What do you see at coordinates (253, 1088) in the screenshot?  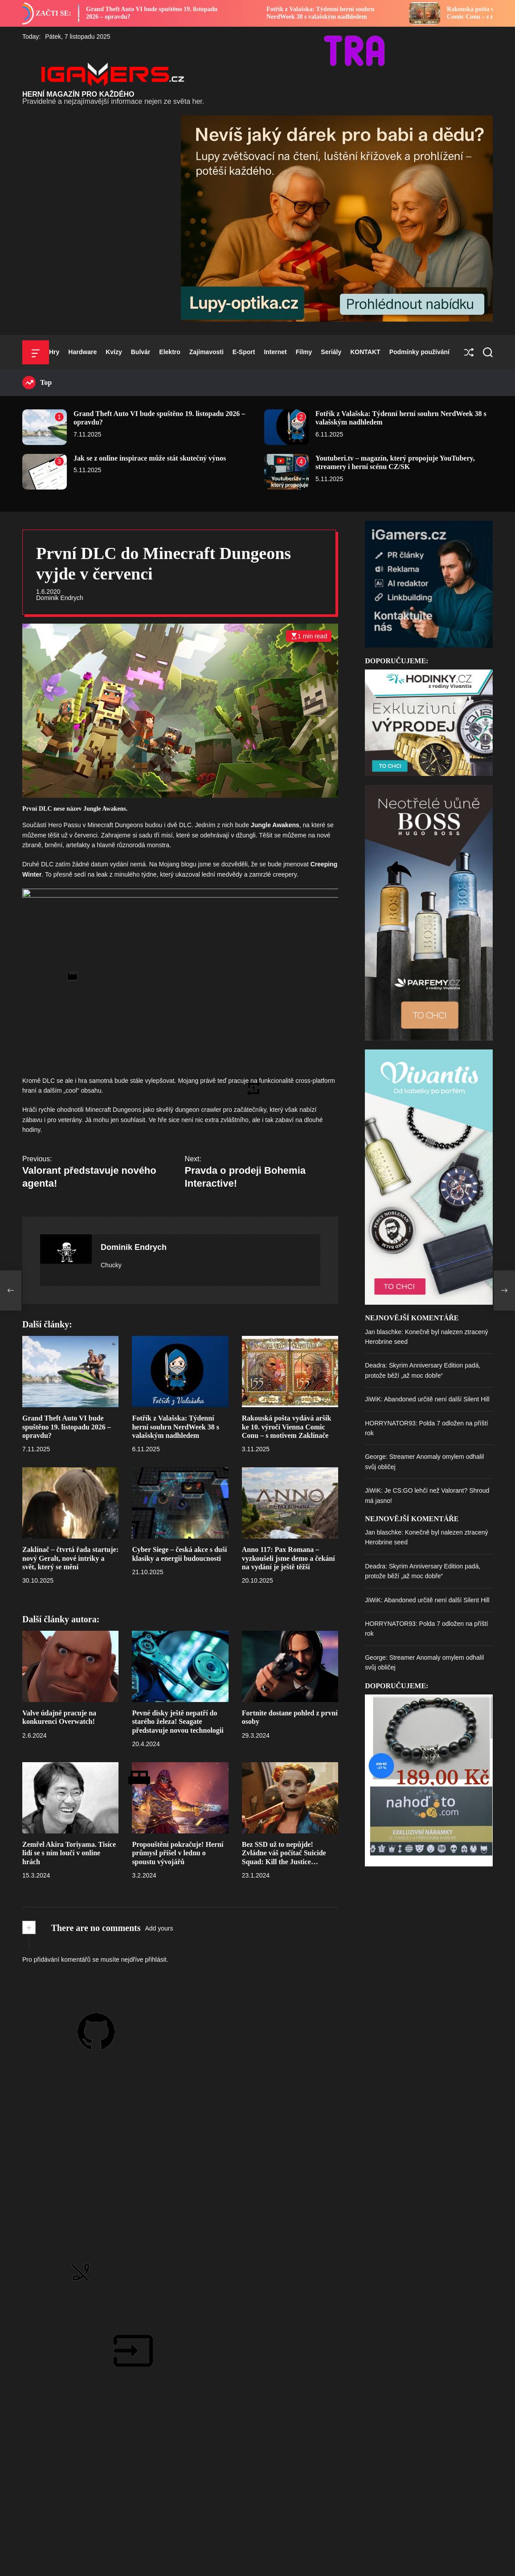 I see `repeat current track once` at bounding box center [253, 1088].